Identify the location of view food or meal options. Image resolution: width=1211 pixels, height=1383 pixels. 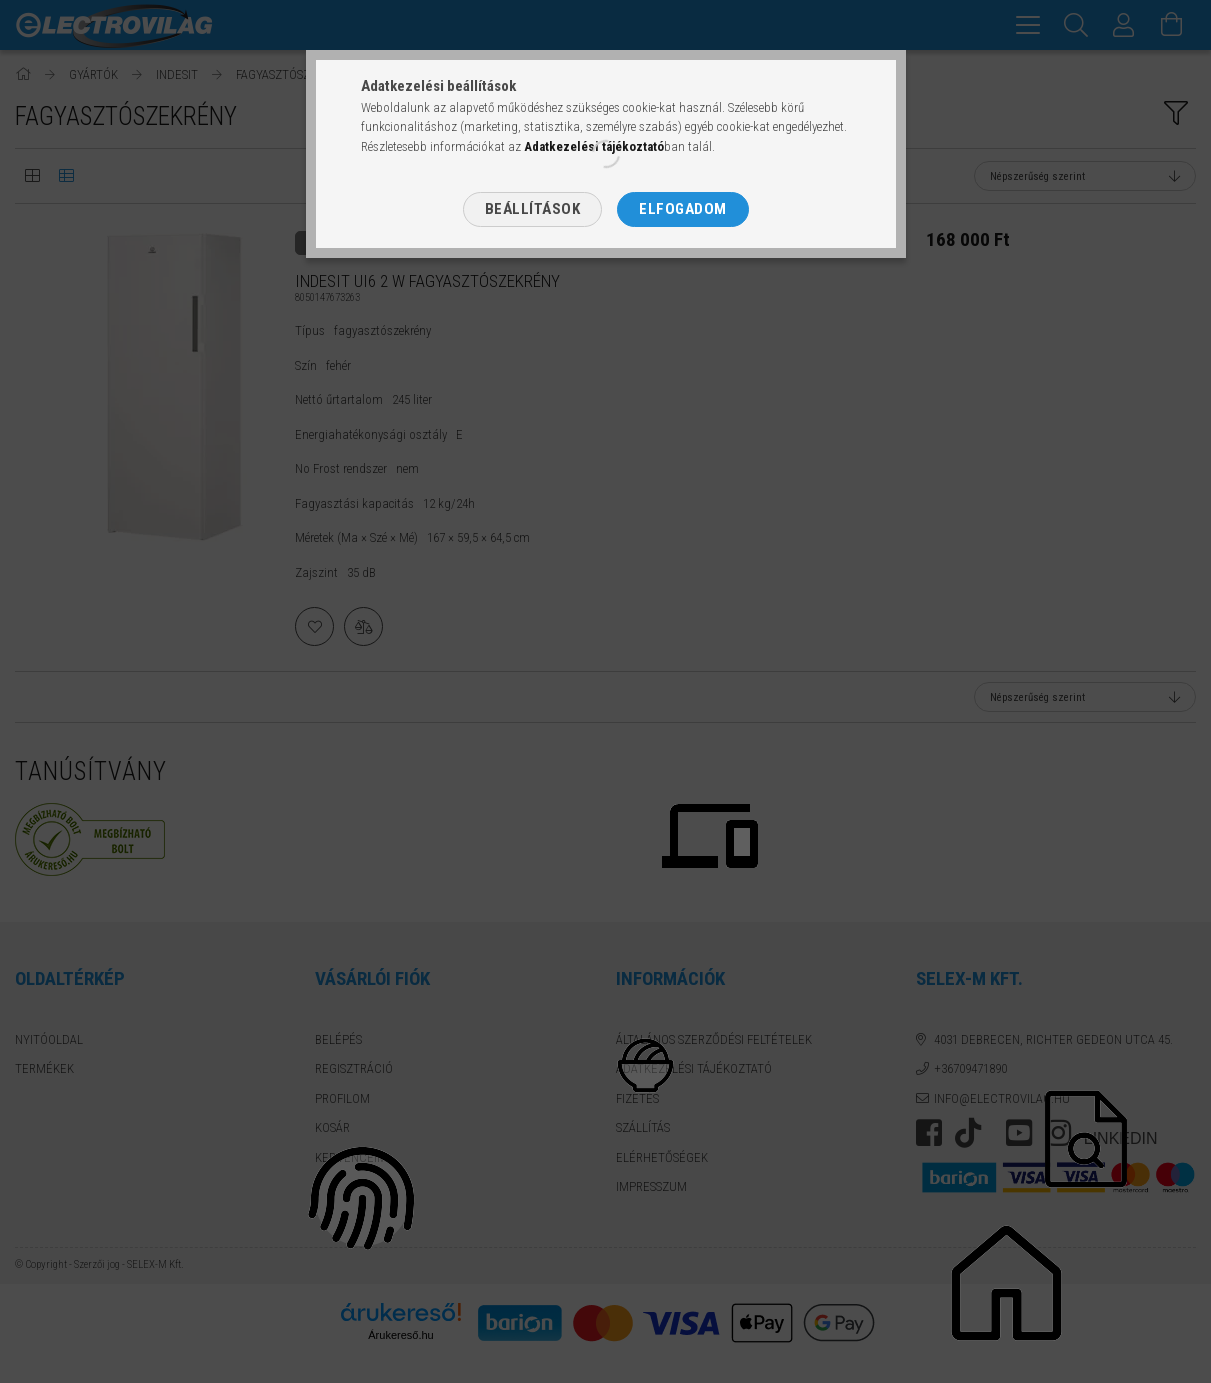
(645, 1066).